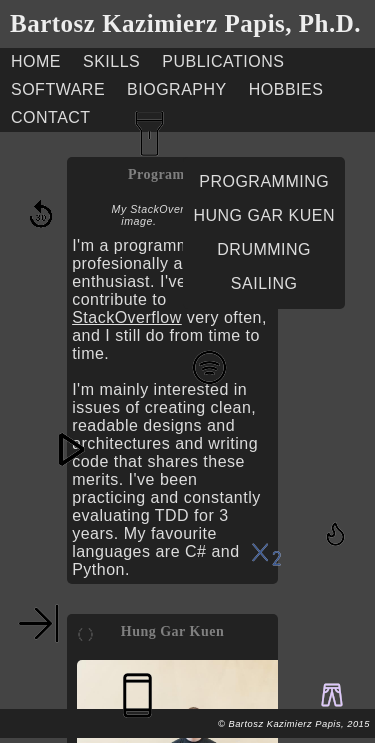  Describe the element at coordinates (265, 554) in the screenshot. I see `format text as subscript` at that location.